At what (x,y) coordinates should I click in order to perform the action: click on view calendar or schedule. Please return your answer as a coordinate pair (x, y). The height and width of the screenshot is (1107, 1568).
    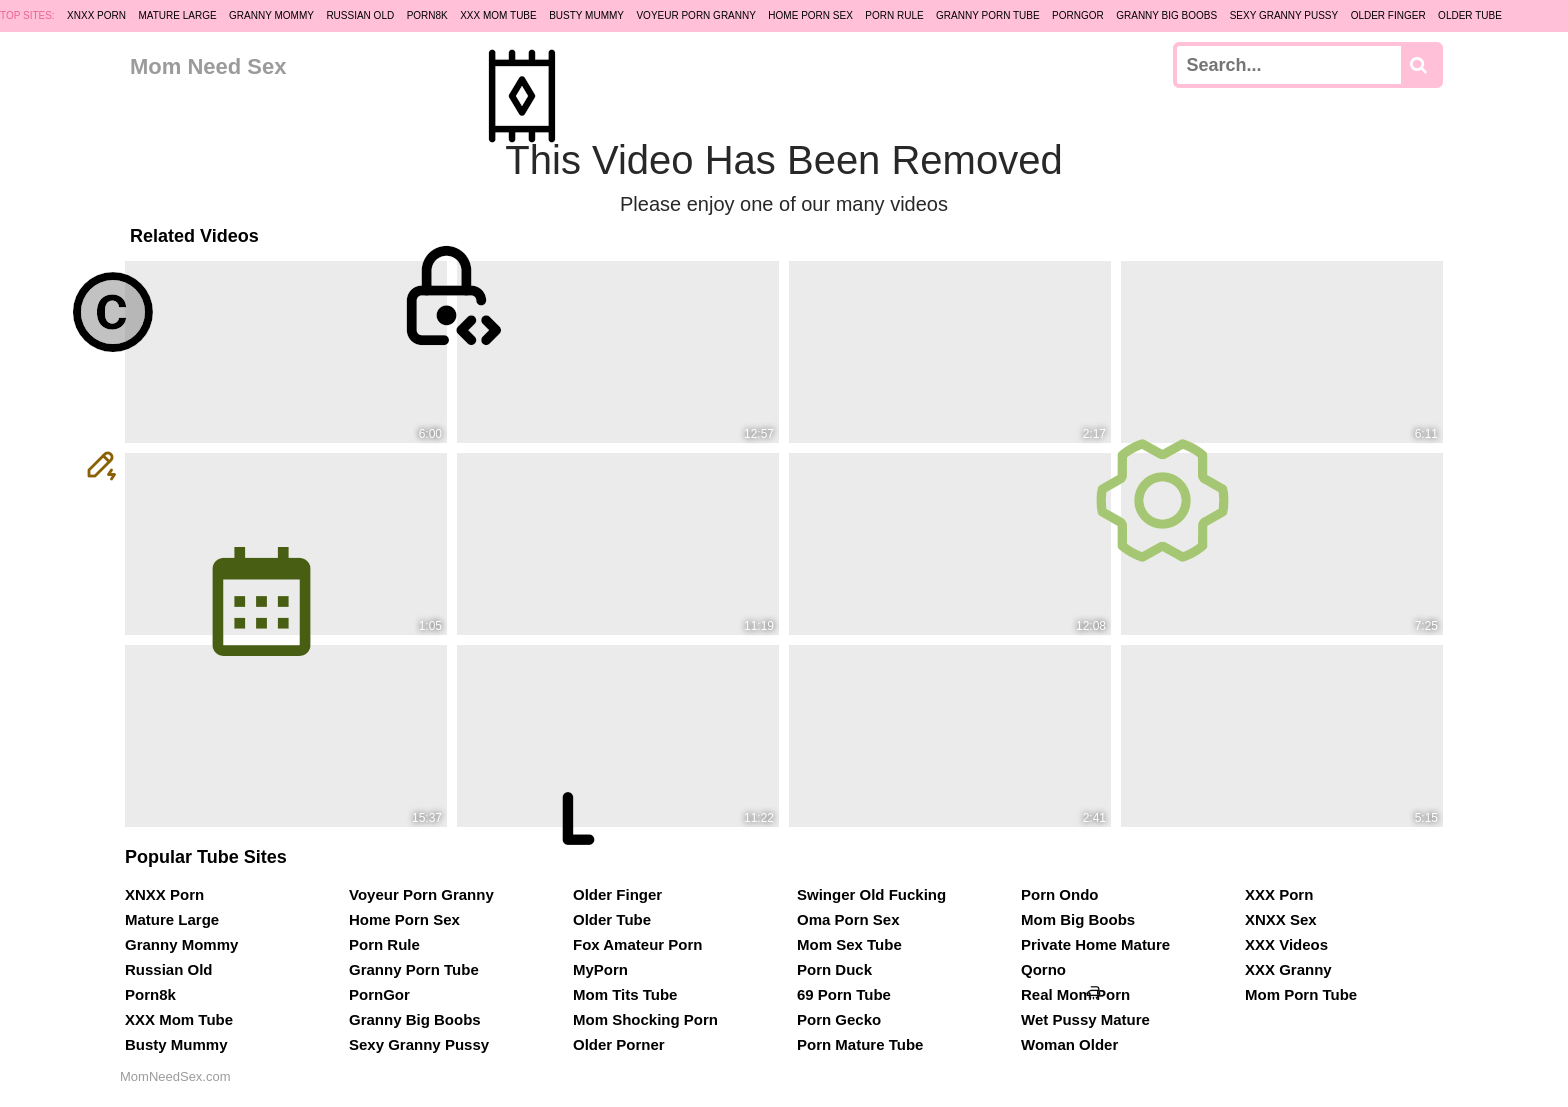
    Looking at the image, I should click on (261, 601).